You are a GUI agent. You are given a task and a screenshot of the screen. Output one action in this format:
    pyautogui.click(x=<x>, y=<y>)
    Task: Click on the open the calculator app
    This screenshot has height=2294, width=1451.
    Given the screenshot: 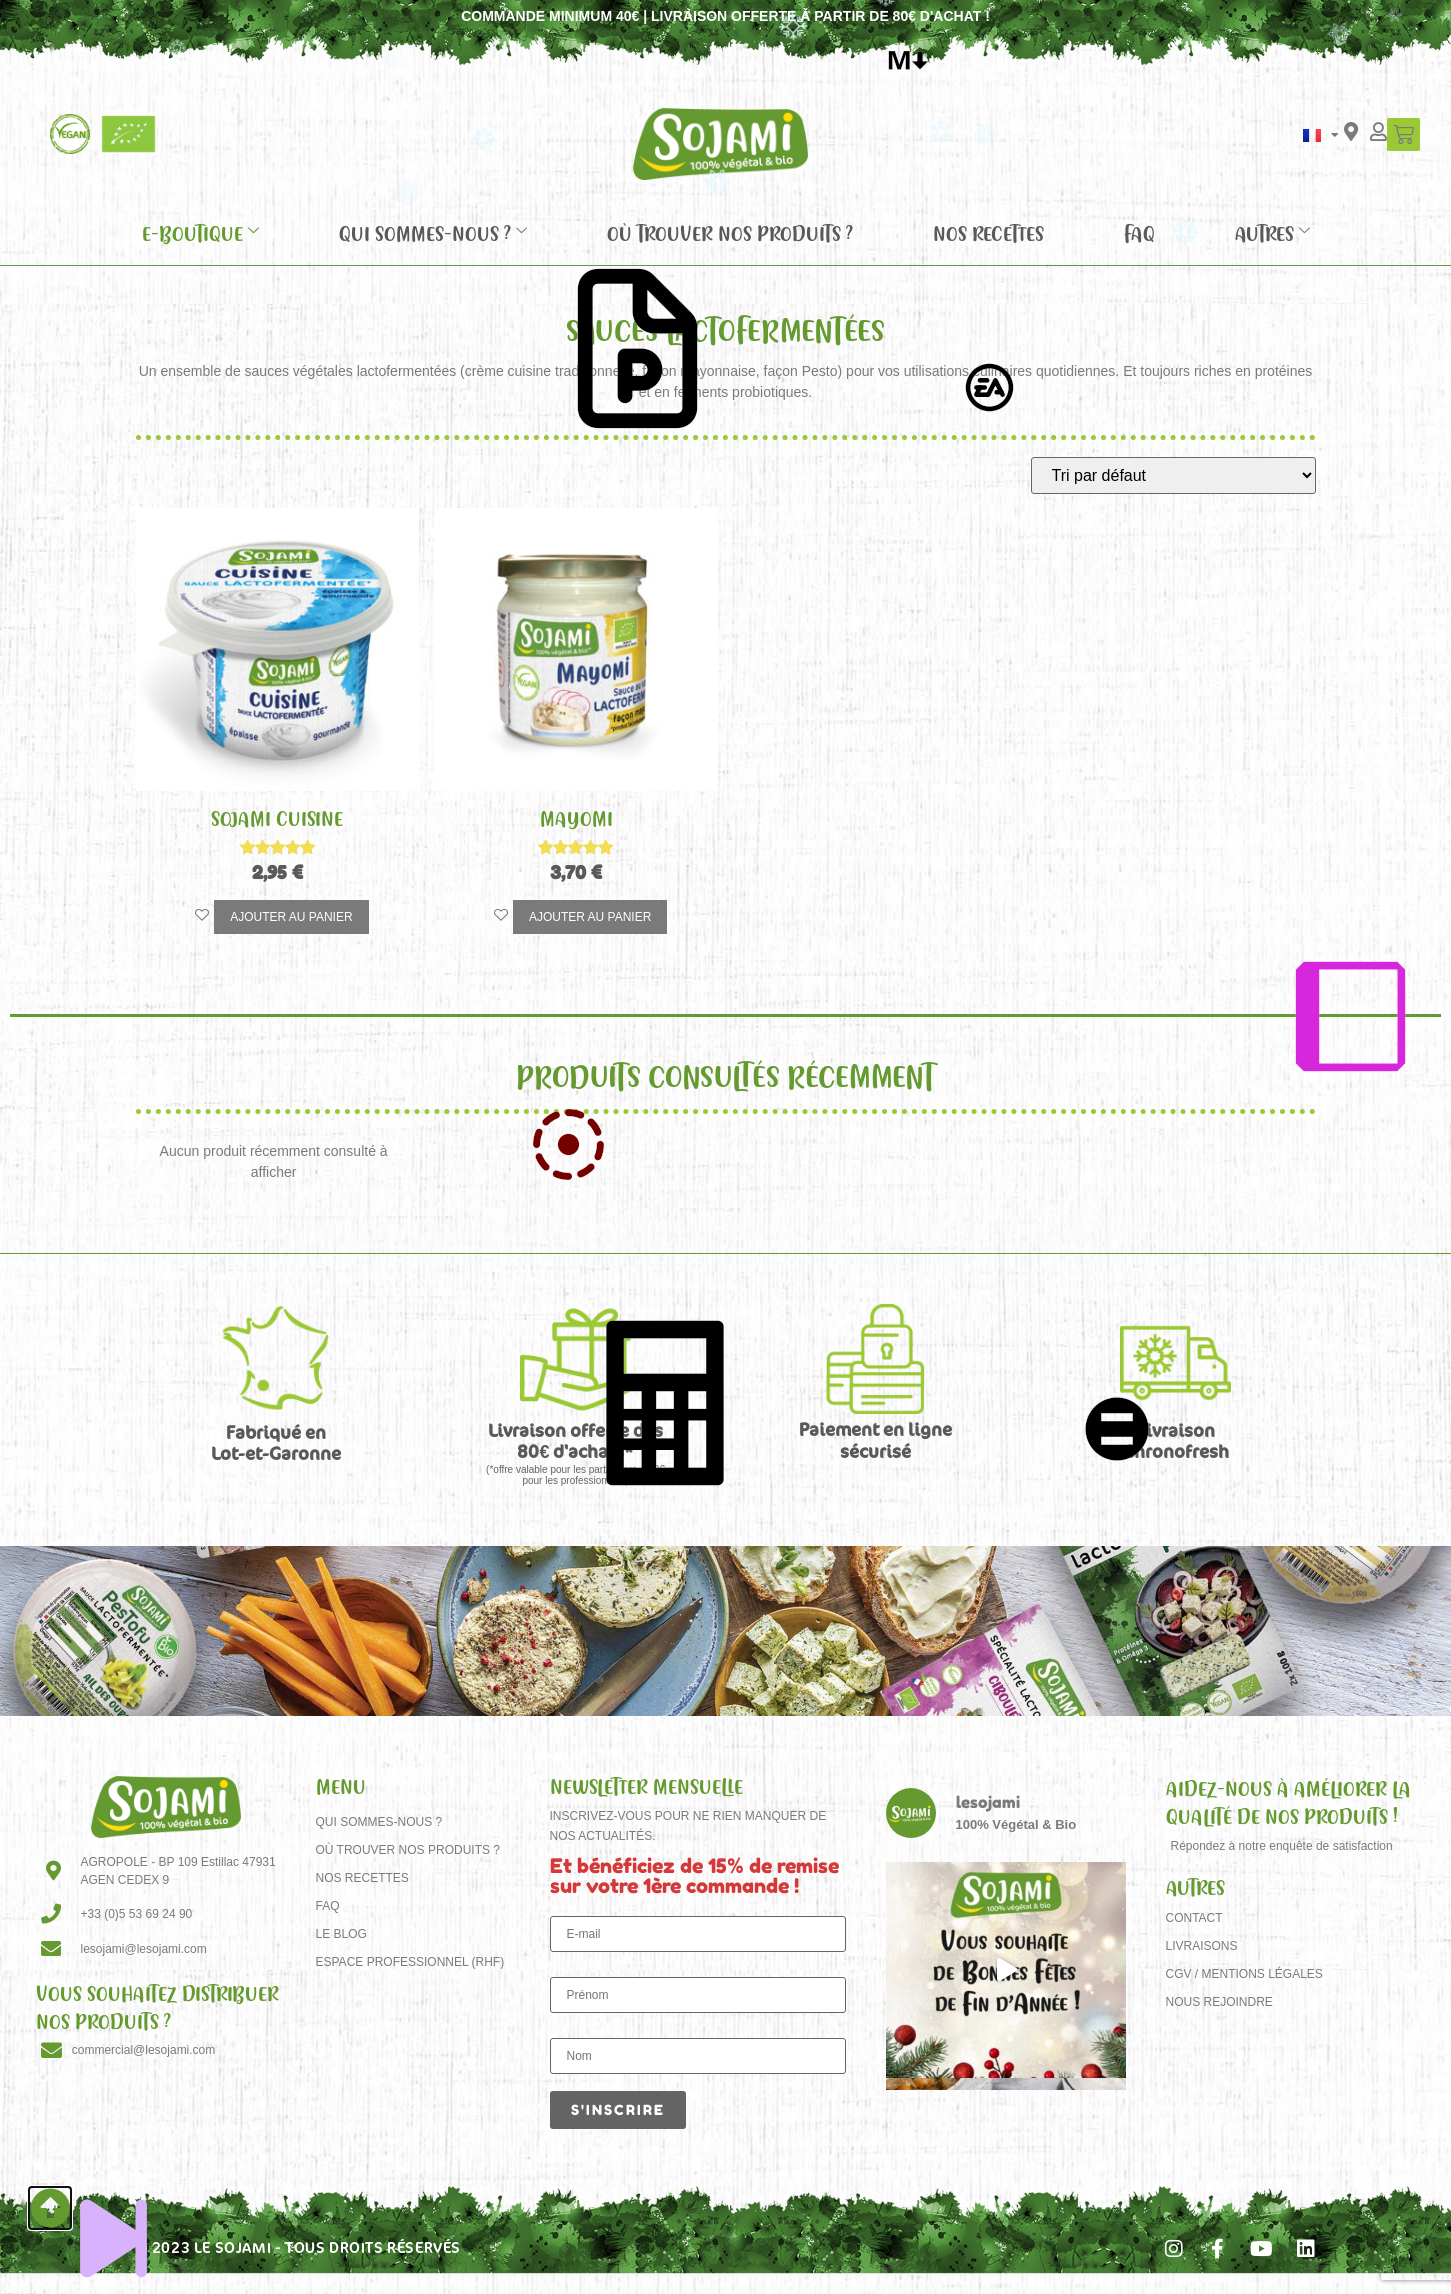 What is the action you would take?
    pyautogui.click(x=665, y=1403)
    